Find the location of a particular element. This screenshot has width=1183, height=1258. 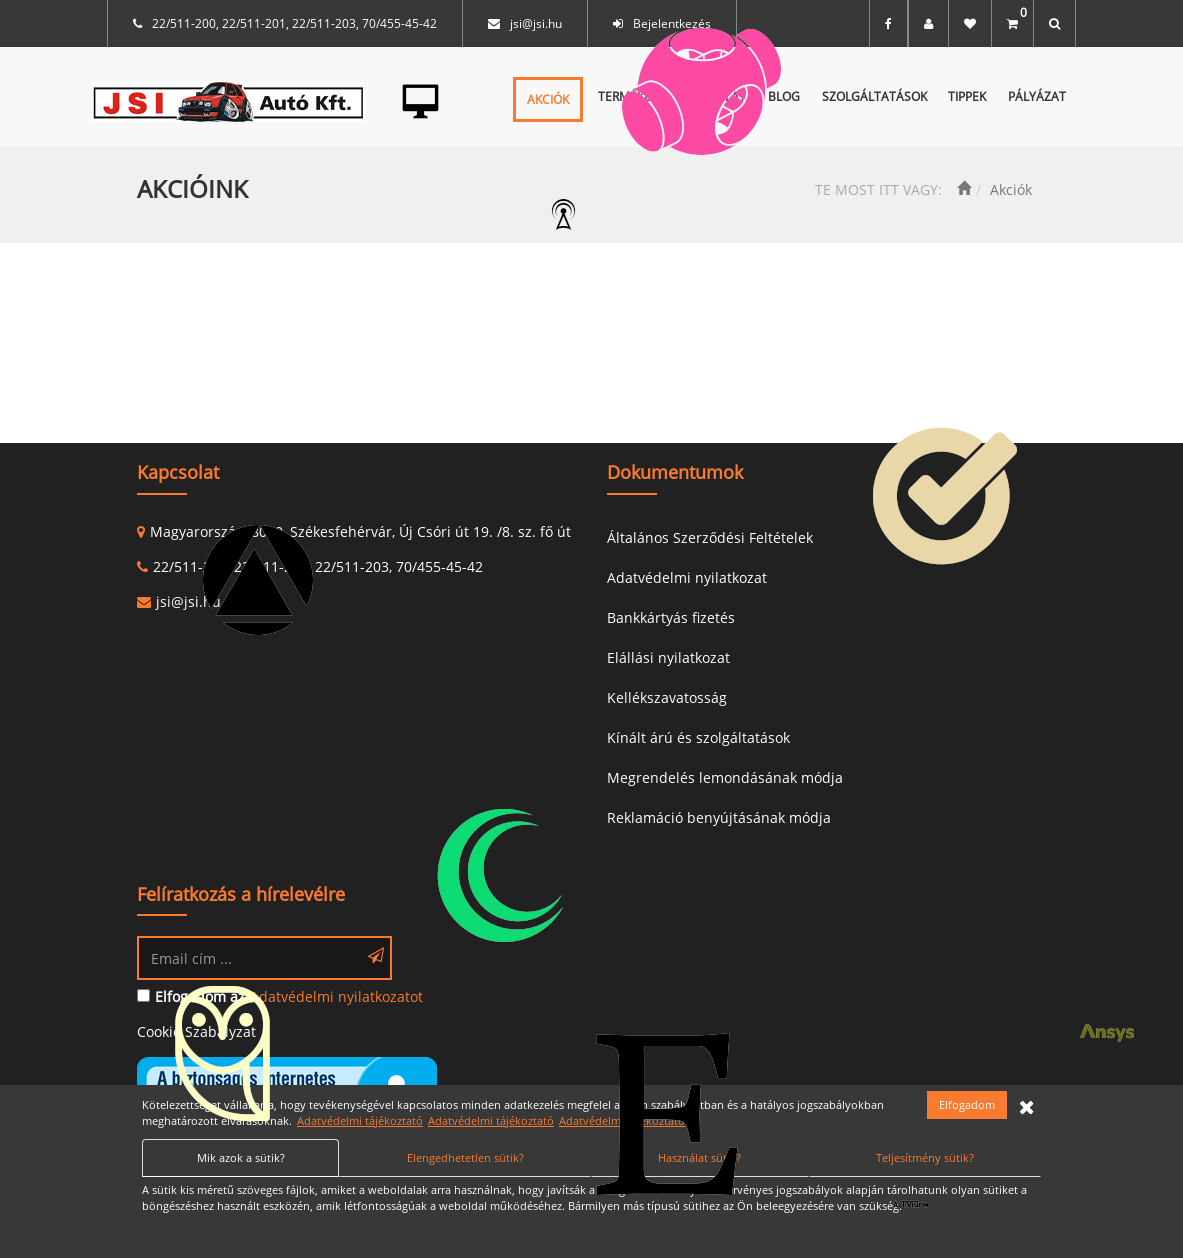

open the Etsy app or website is located at coordinates (667, 1114).